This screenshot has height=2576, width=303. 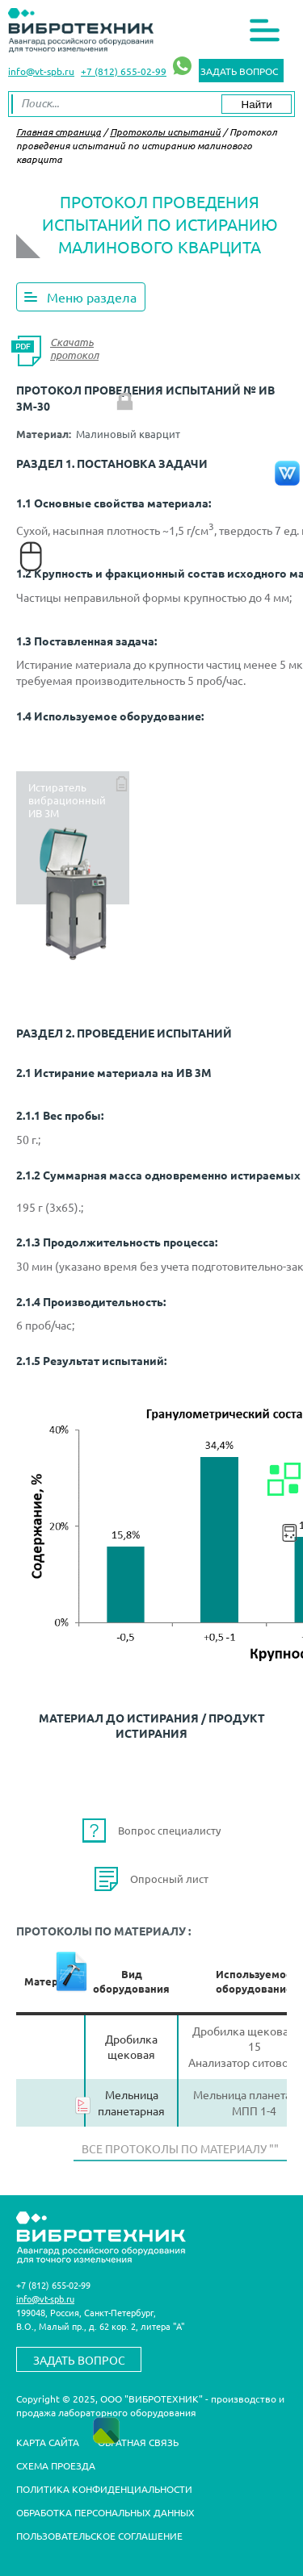 I want to click on indicates battery level is good (approximately 50-75% charged), so click(x=121, y=783).